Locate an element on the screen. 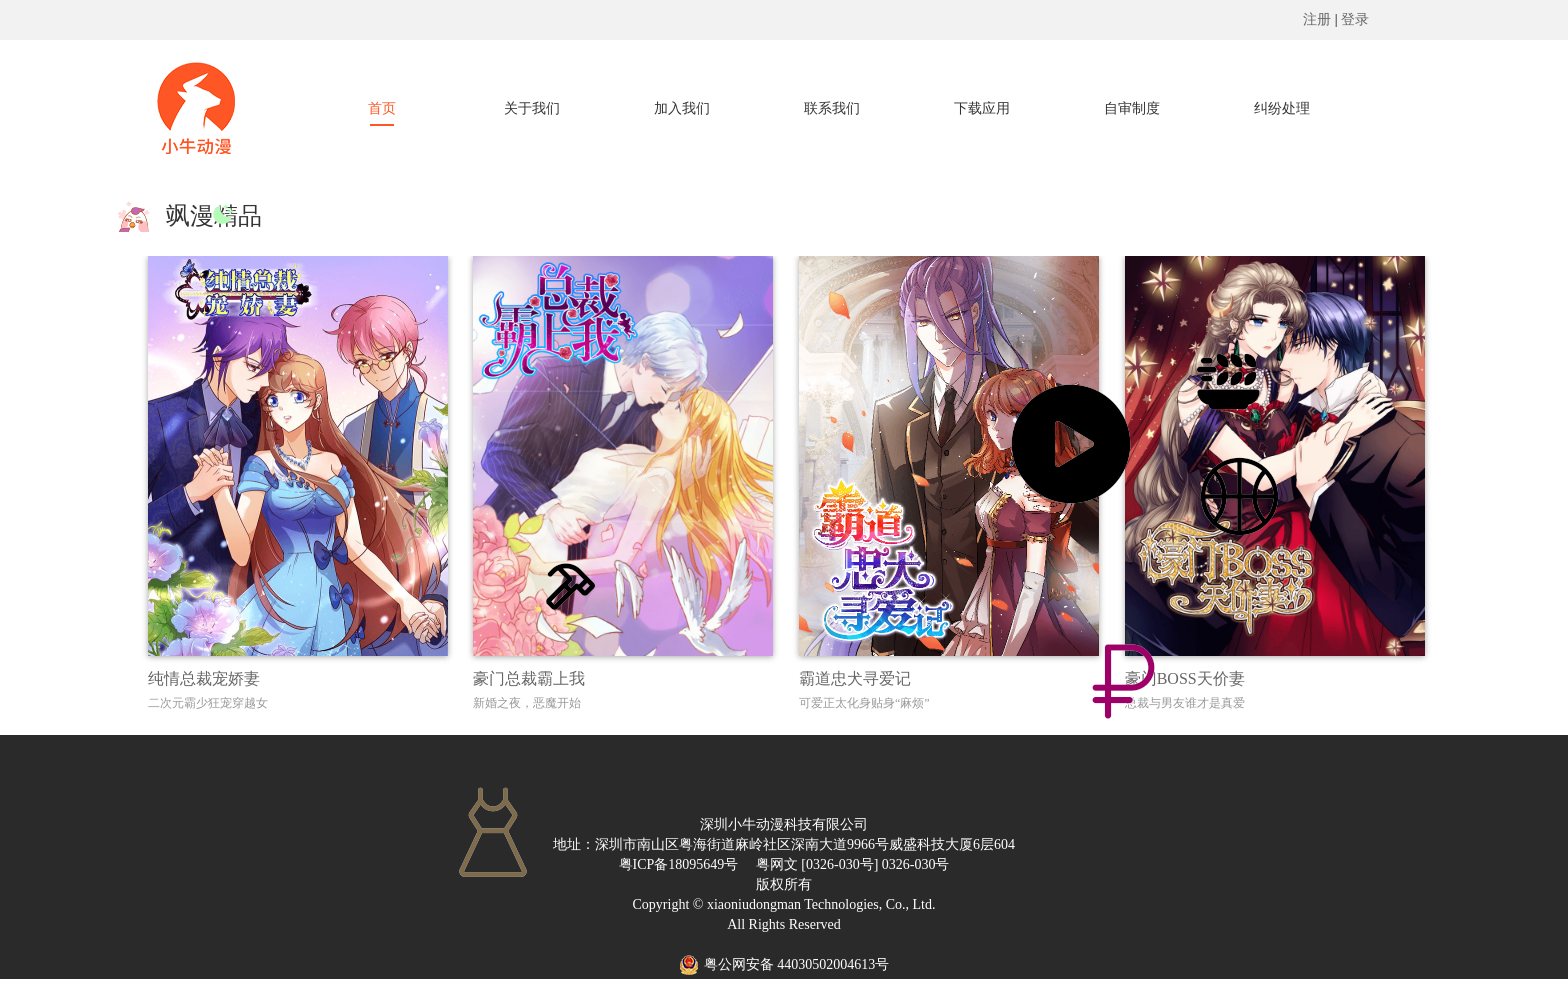  play media or video content is located at coordinates (1071, 444).